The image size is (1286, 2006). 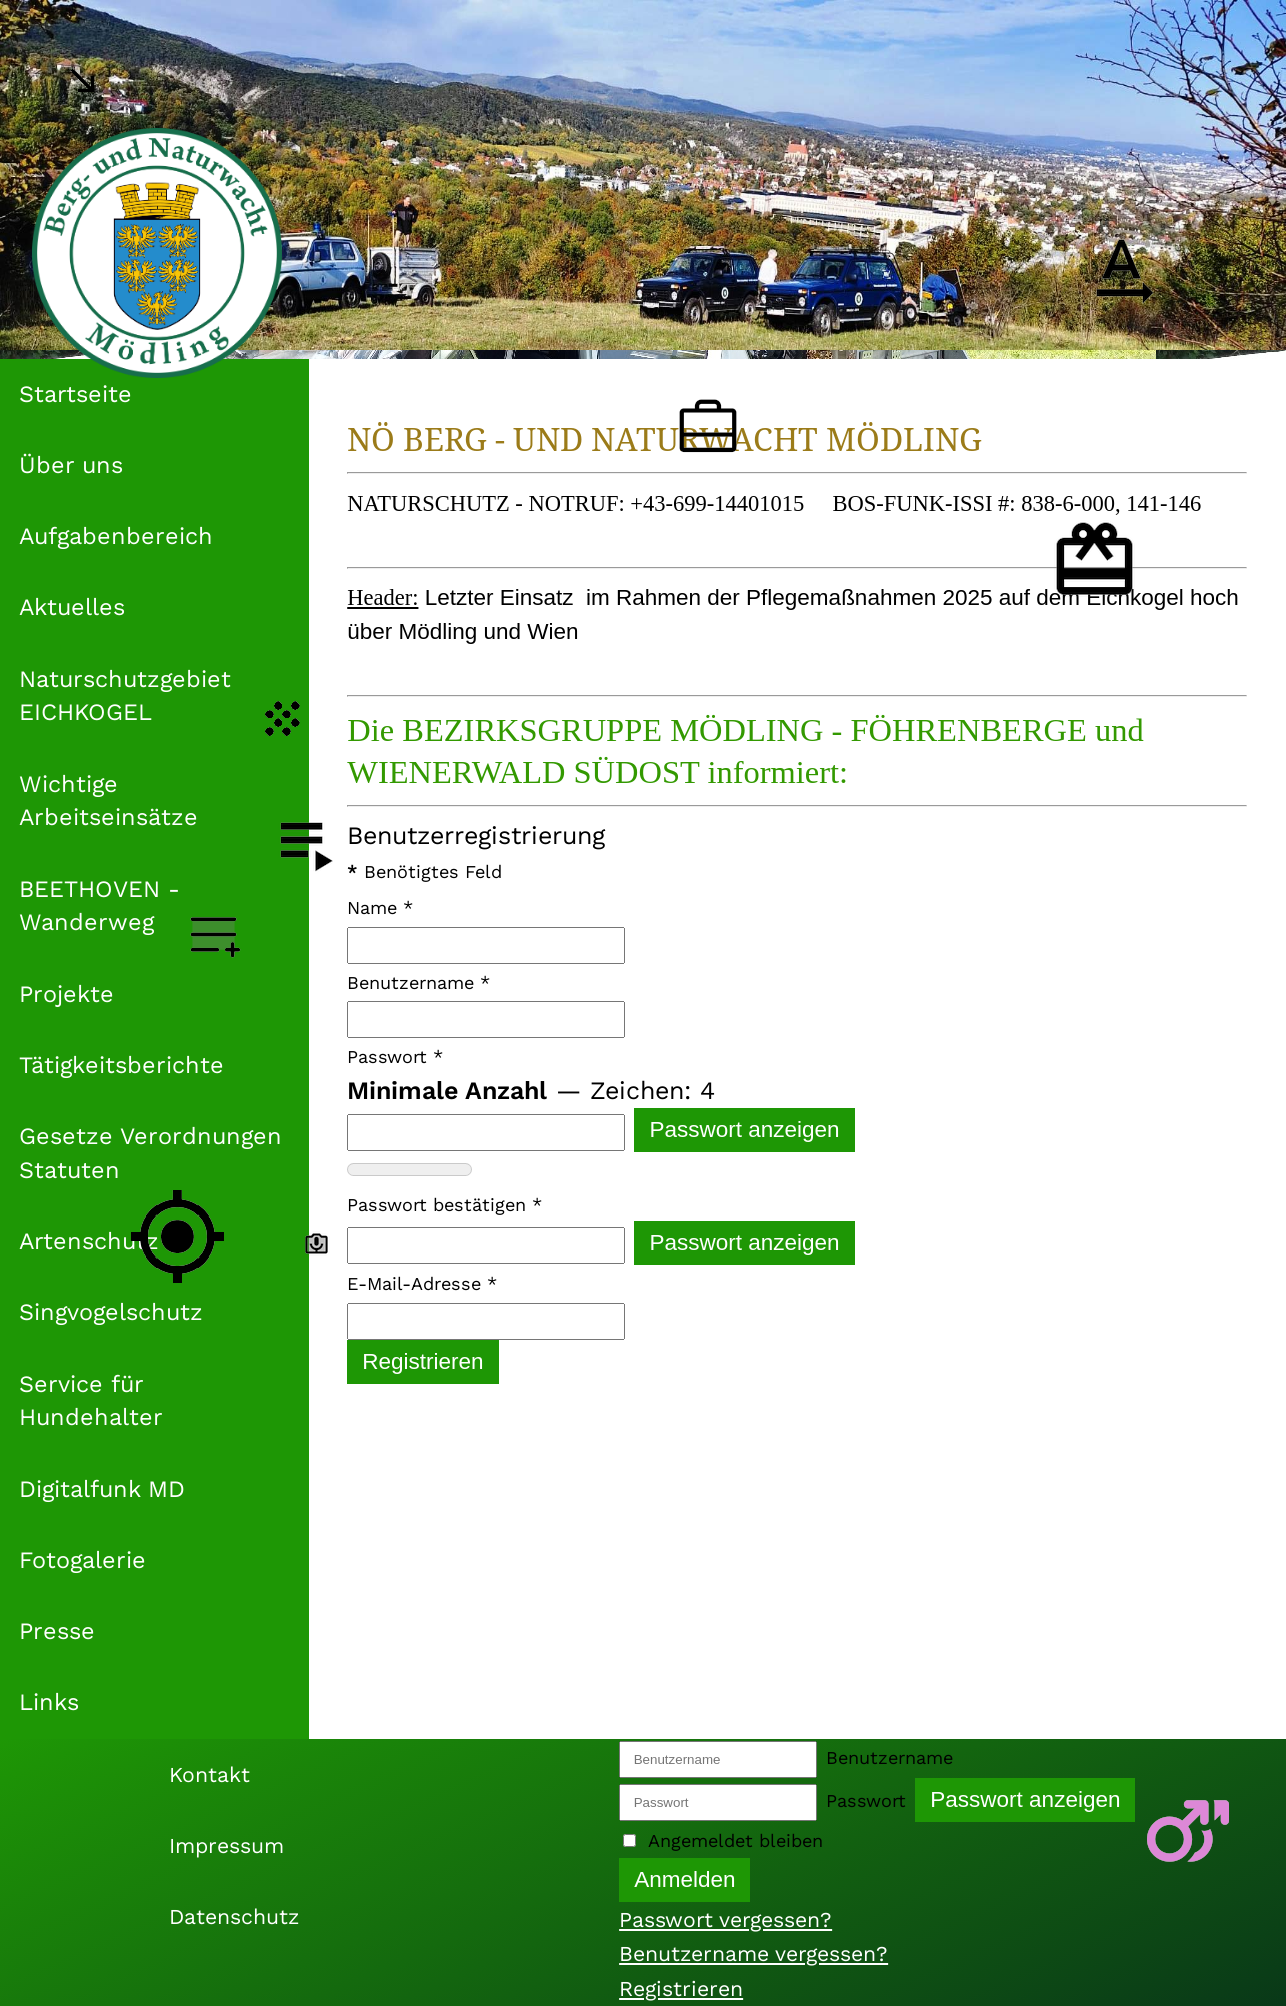 What do you see at coordinates (213, 934) in the screenshot?
I see `add a new item to the list` at bounding box center [213, 934].